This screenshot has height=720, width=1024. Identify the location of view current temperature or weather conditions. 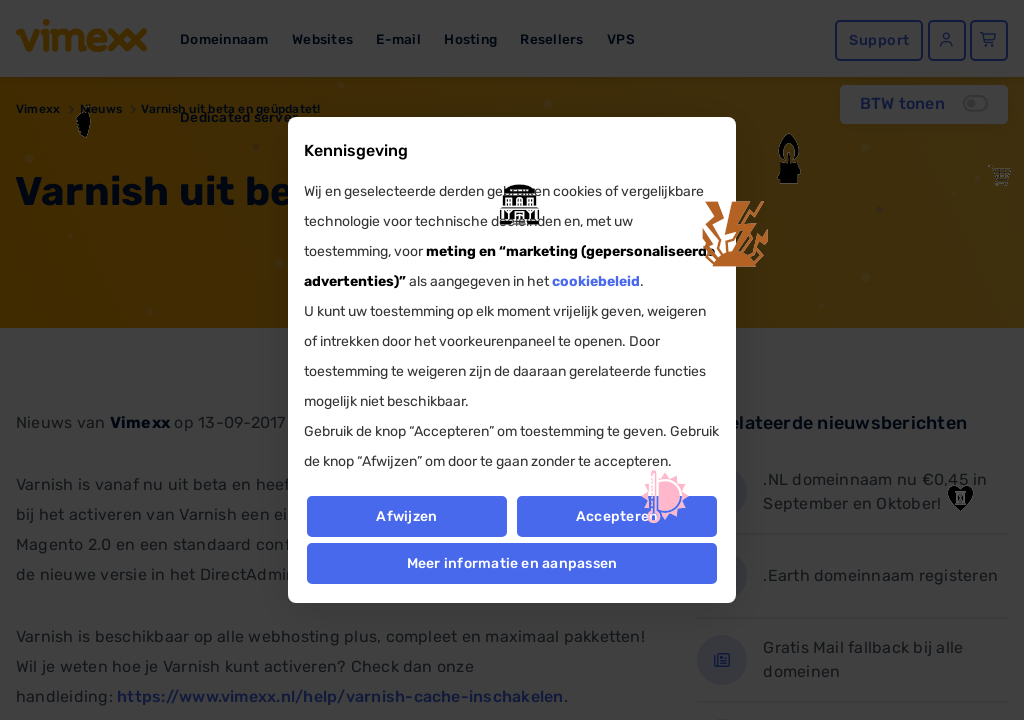
(665, 496).